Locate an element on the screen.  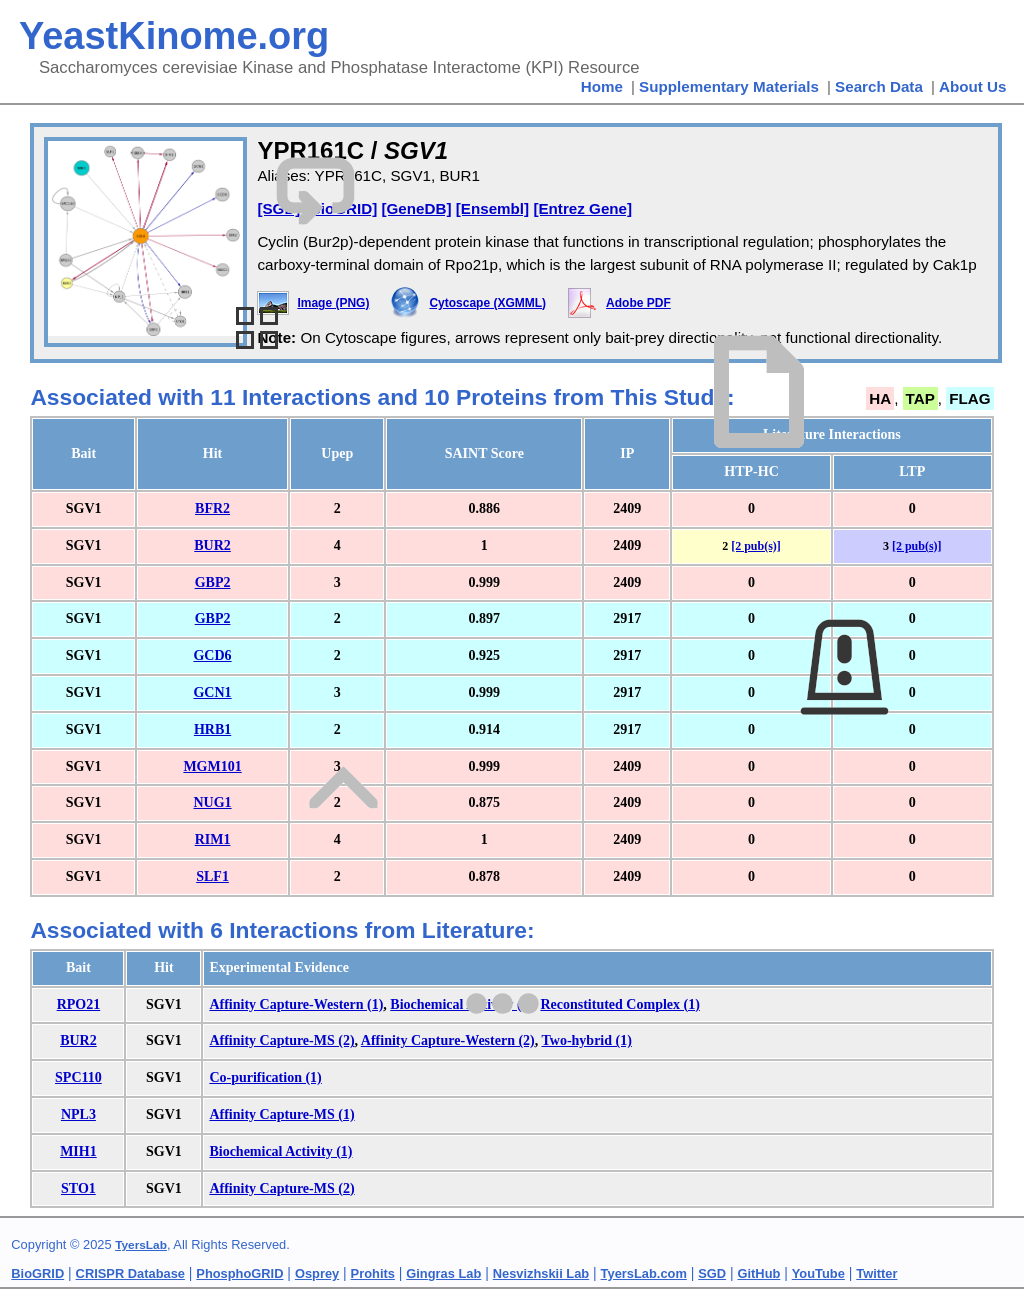
a generic text or document file is located at coordinates (759, 388).